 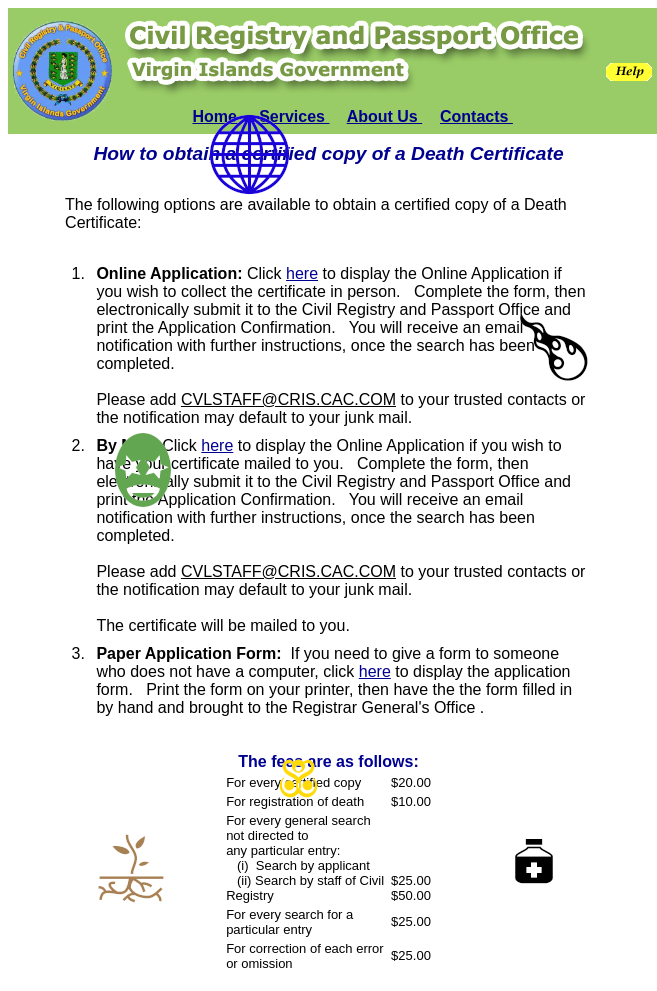 I want to click on access global or international settings, so click(x=249, y=154).